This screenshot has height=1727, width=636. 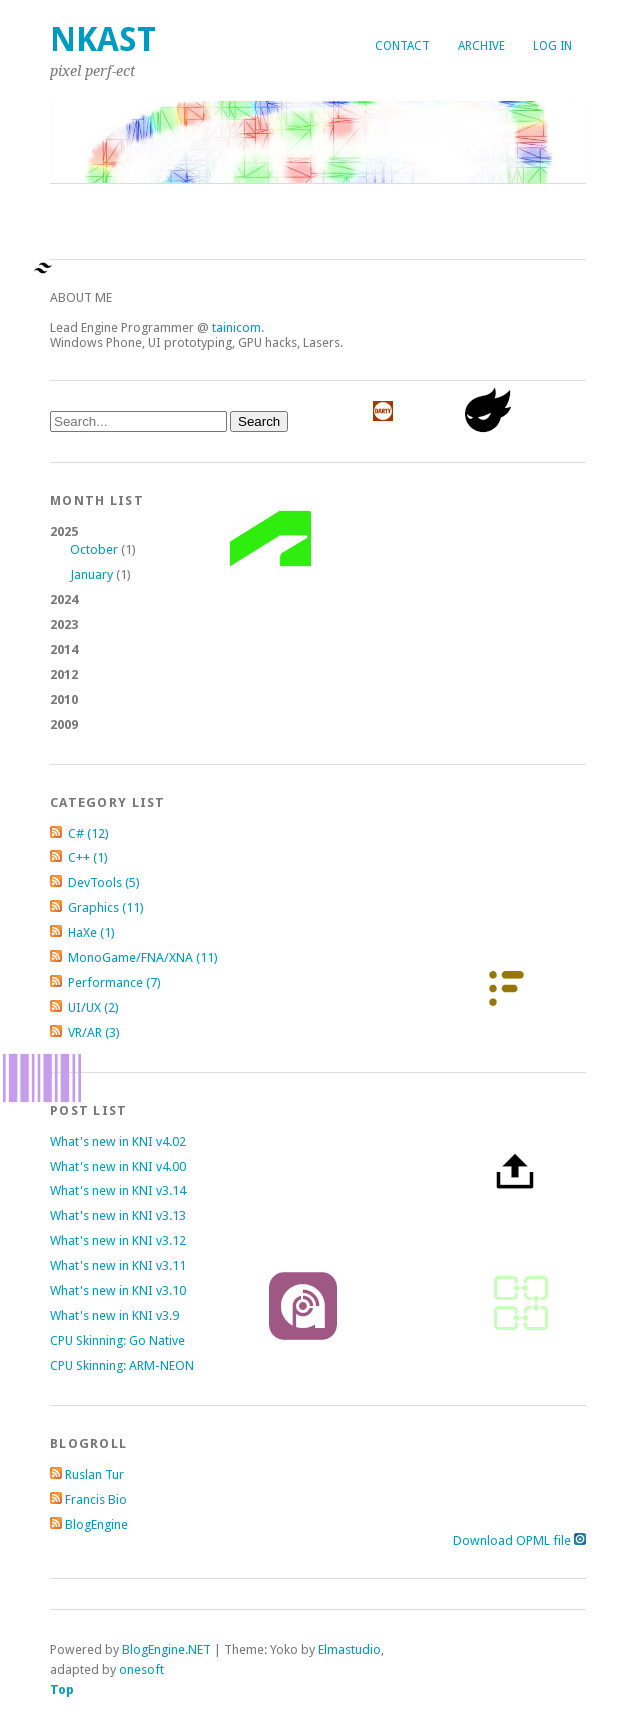 I want to click on tailwind css framework logo, so click(x=43, y=268).